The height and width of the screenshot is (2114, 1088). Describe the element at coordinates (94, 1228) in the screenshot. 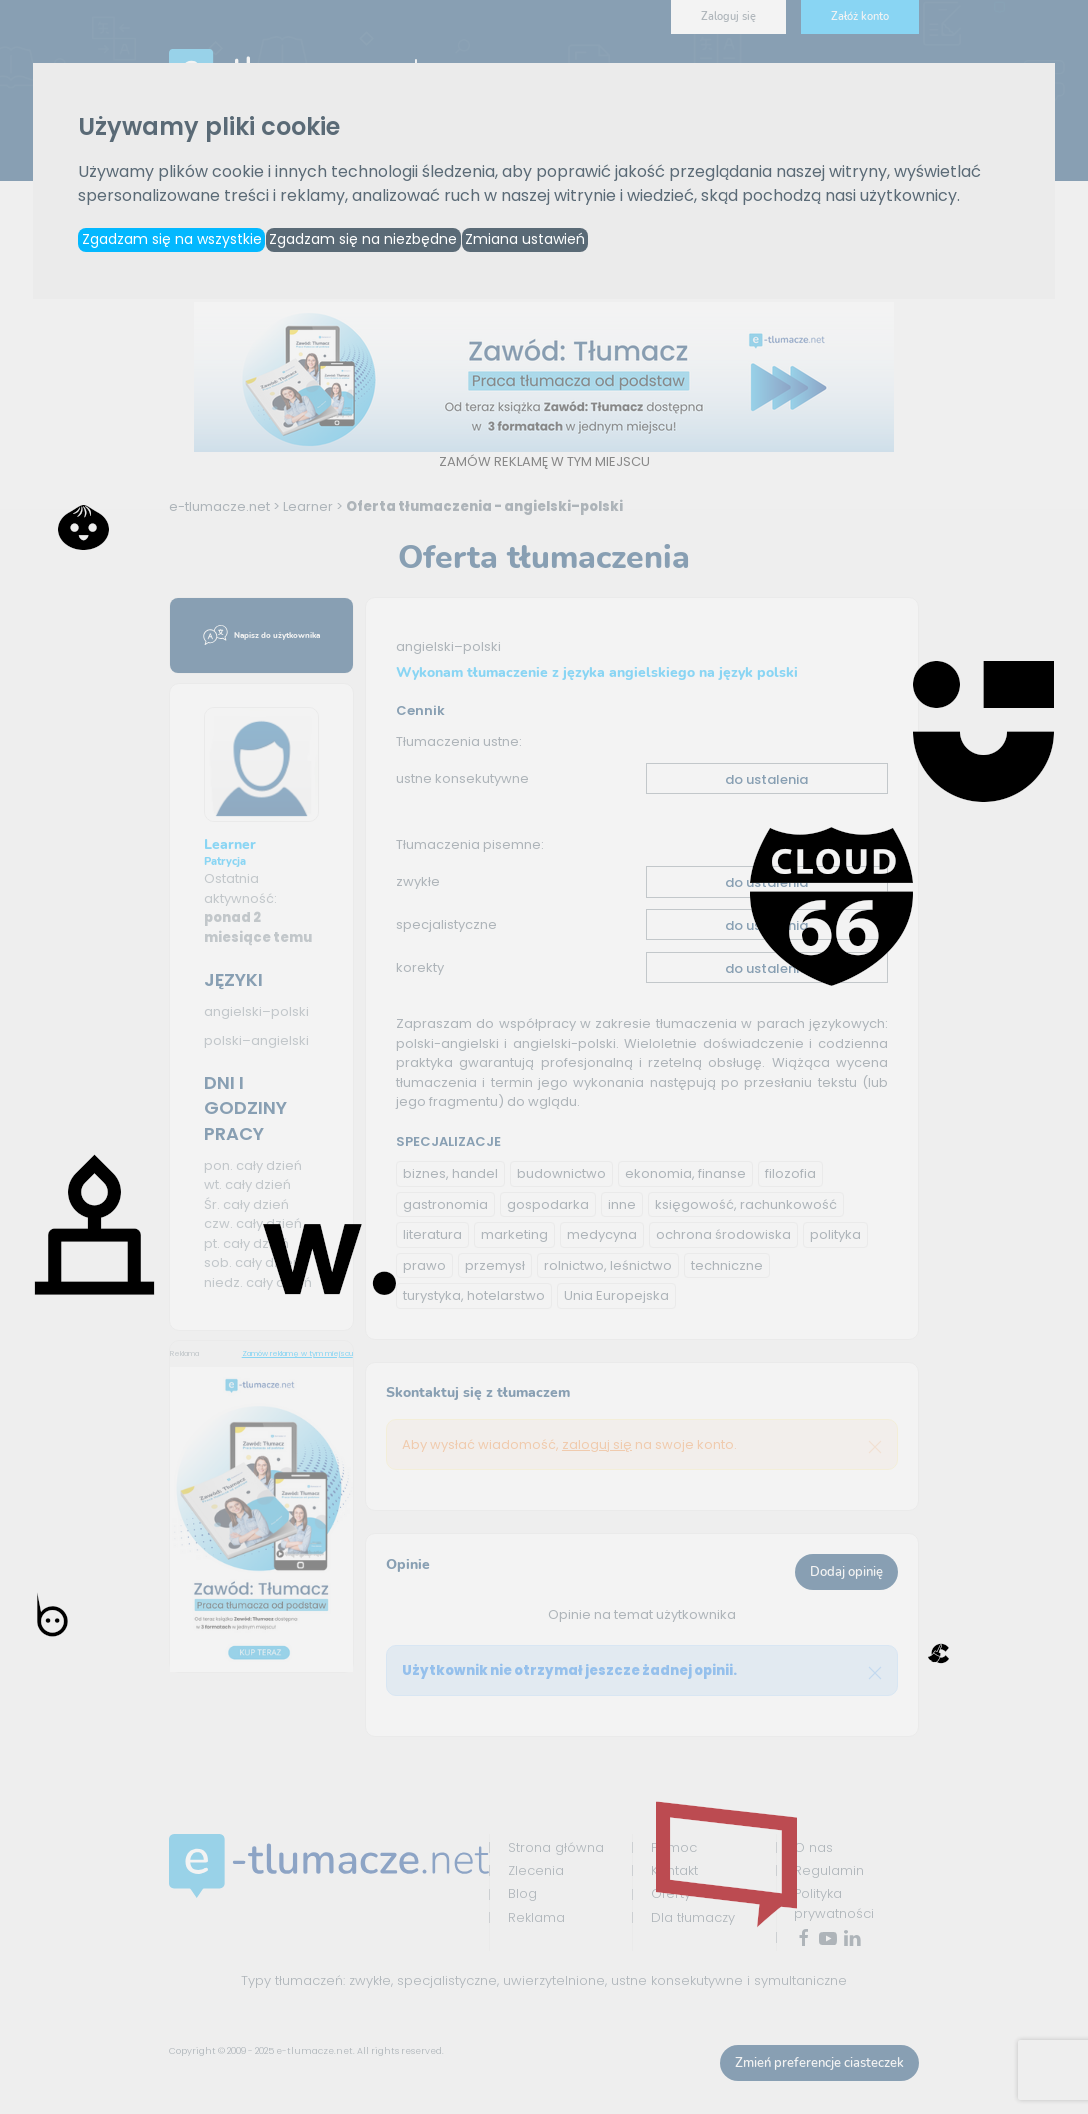

I see `access candle or ambient lighting settings` at that location.